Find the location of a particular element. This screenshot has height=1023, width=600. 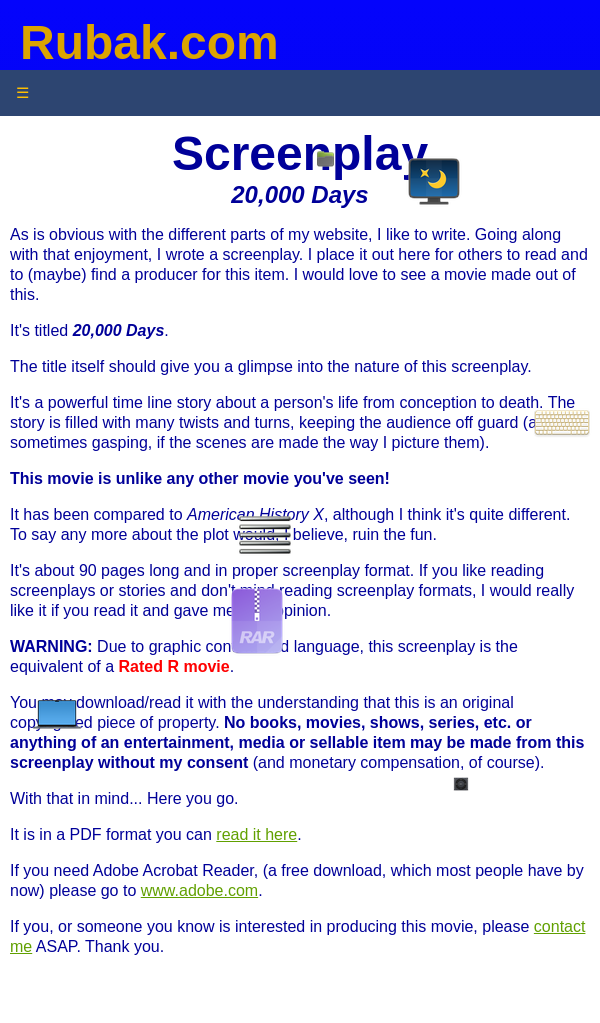

indicates a valid drop target for dragging files is located at coordinates (325, 158).